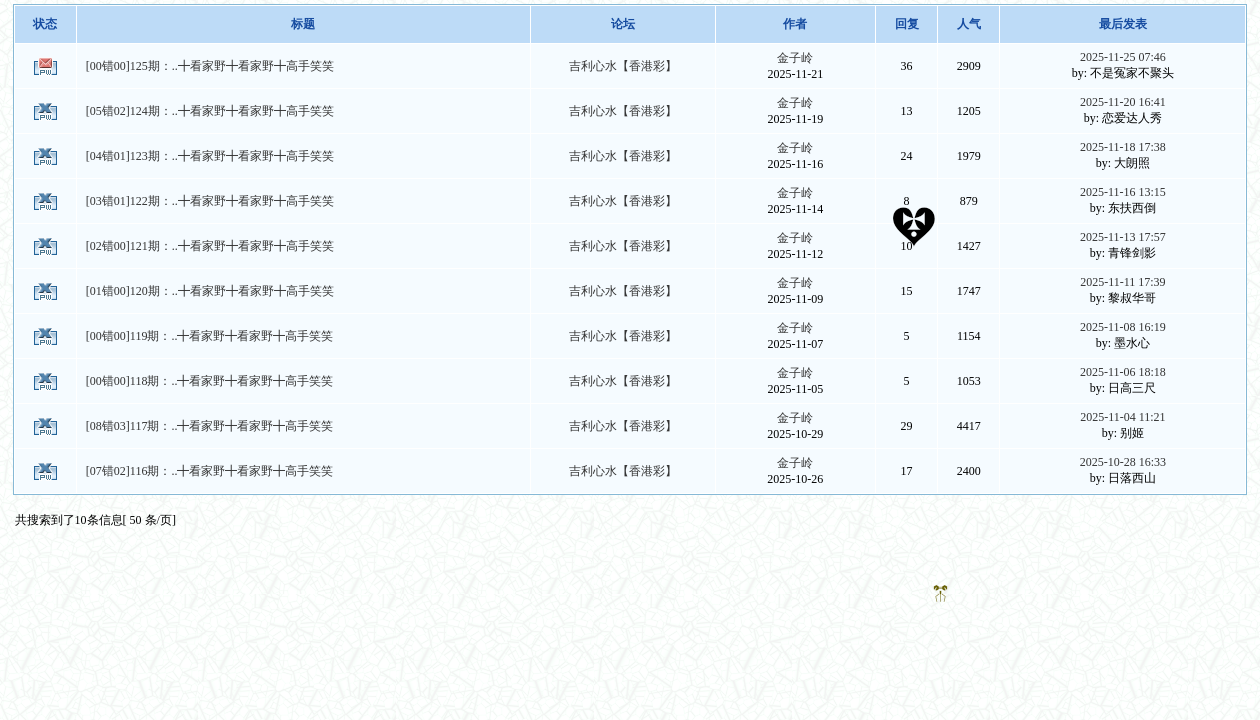  What do you see at coordinates (914, 227) in the screenshot?
I see `indicates royal or noble romance storyline` at bounding box center [914, 227].